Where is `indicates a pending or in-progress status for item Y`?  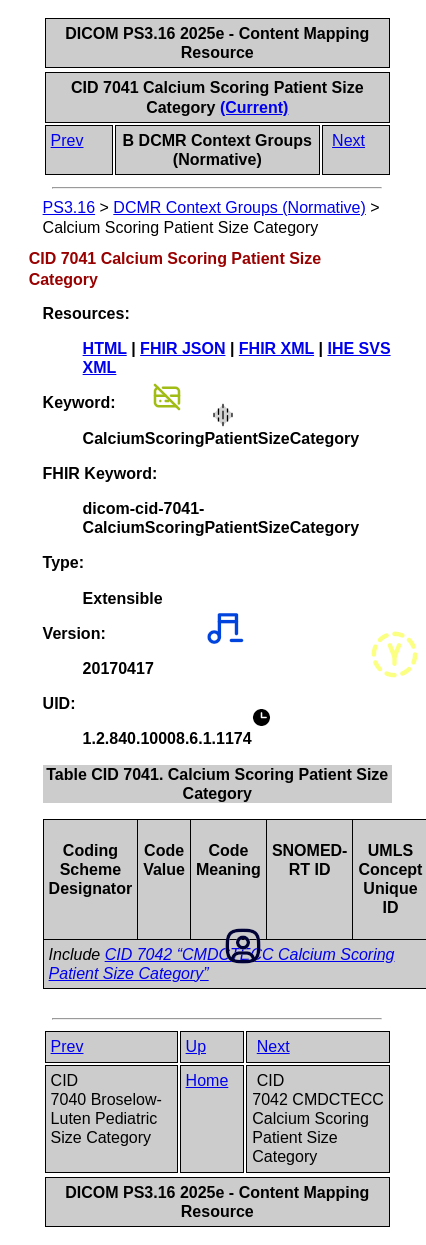
indicates a pending or in-progress status for item Y is located at coordinates (394, 654).